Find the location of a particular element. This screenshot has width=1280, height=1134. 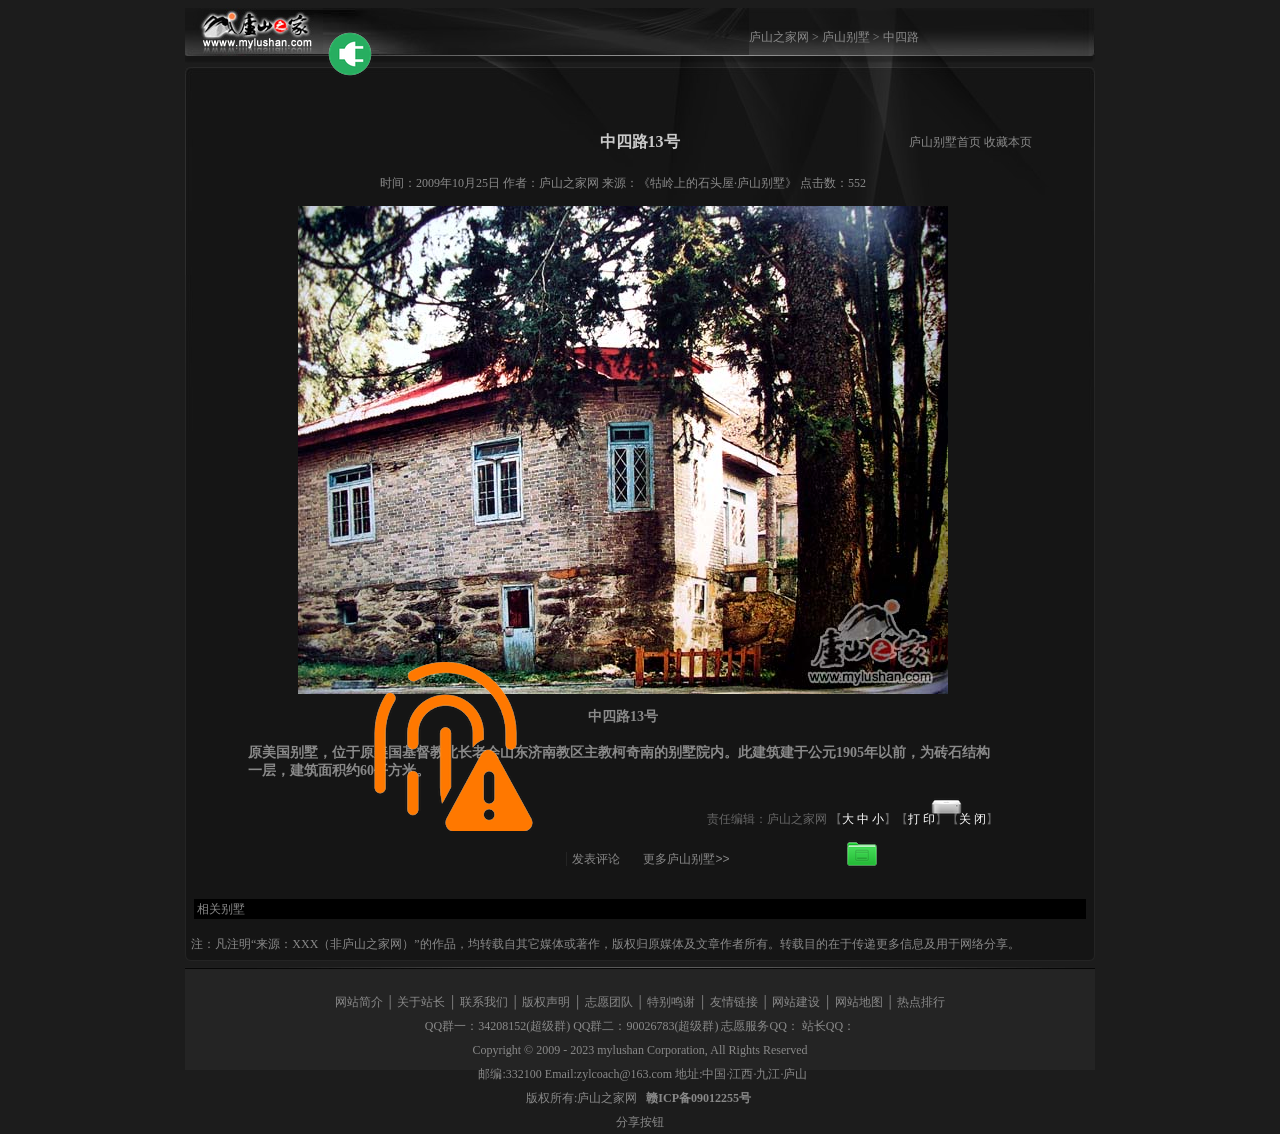

fingerprint authentication error or failure is located at coordinates (453, 746).